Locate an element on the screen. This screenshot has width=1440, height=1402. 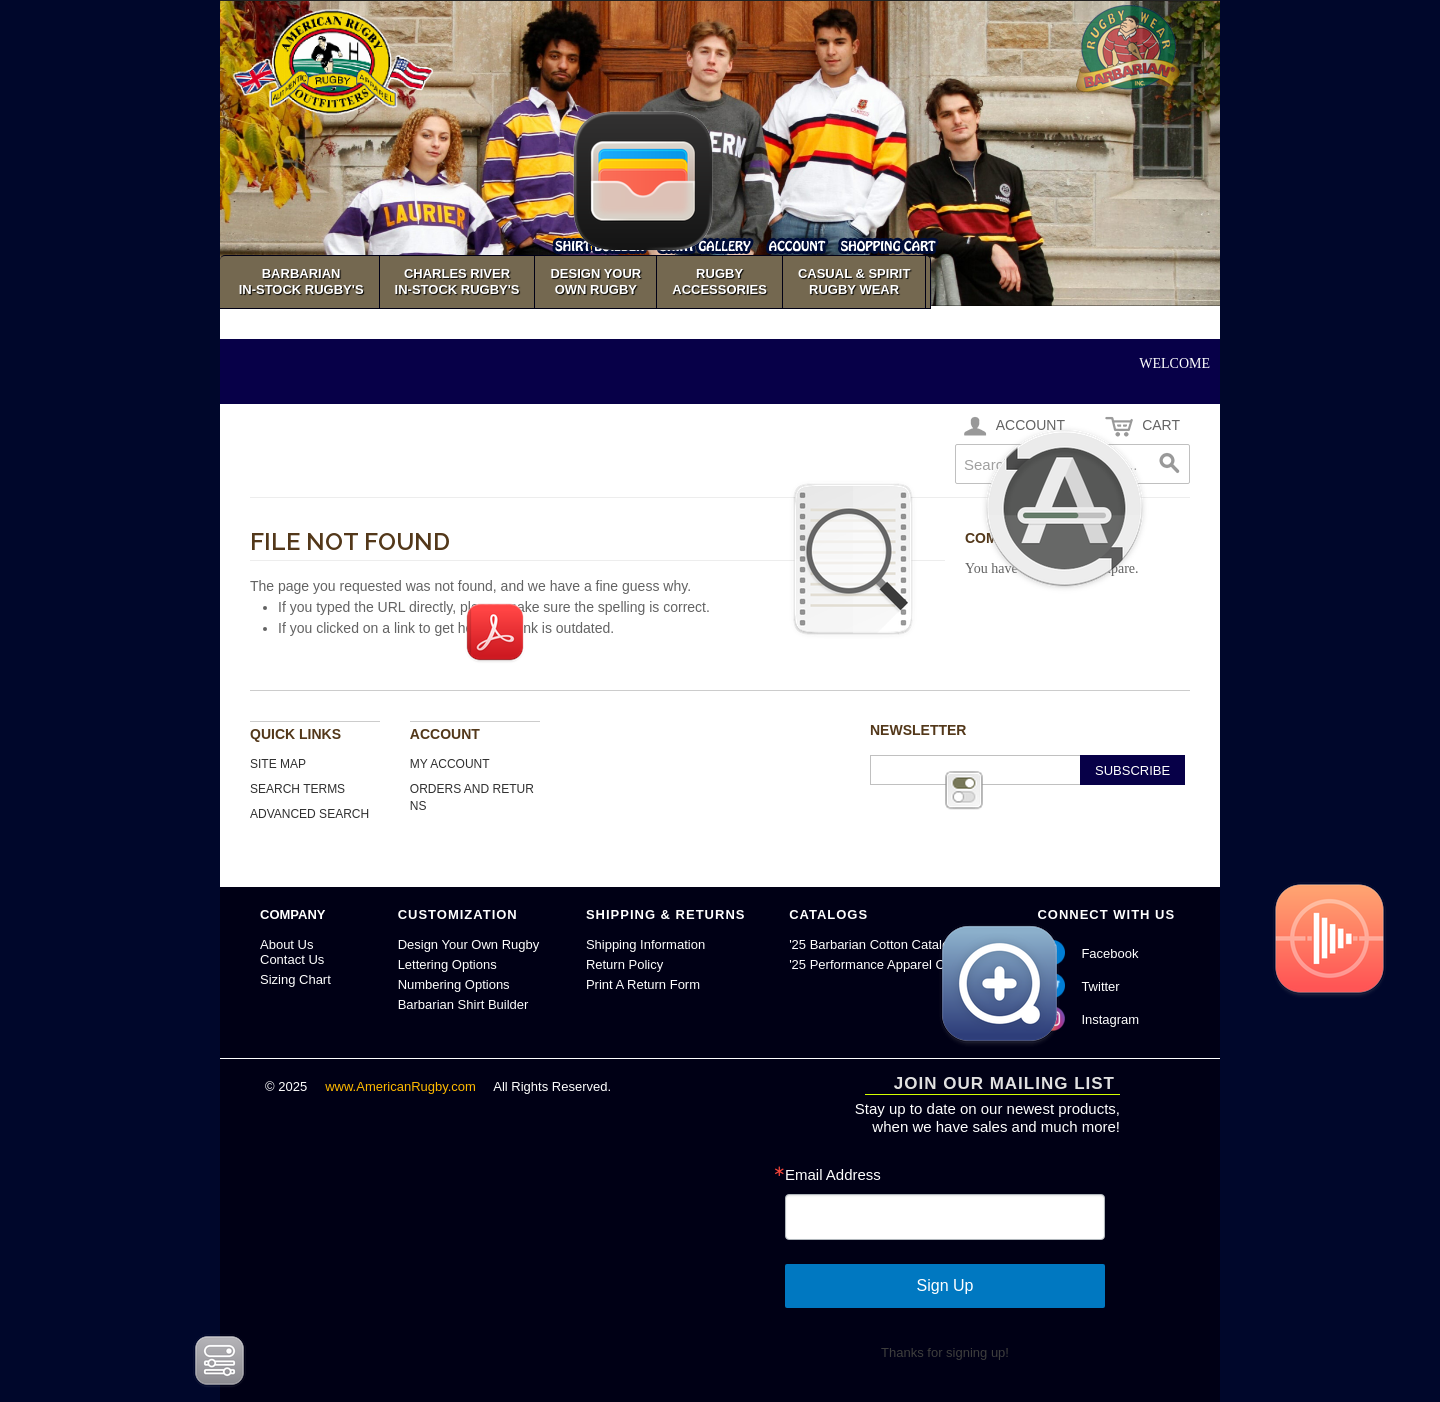
open audiotube music streaming app is located at coordinates (1329, 938).